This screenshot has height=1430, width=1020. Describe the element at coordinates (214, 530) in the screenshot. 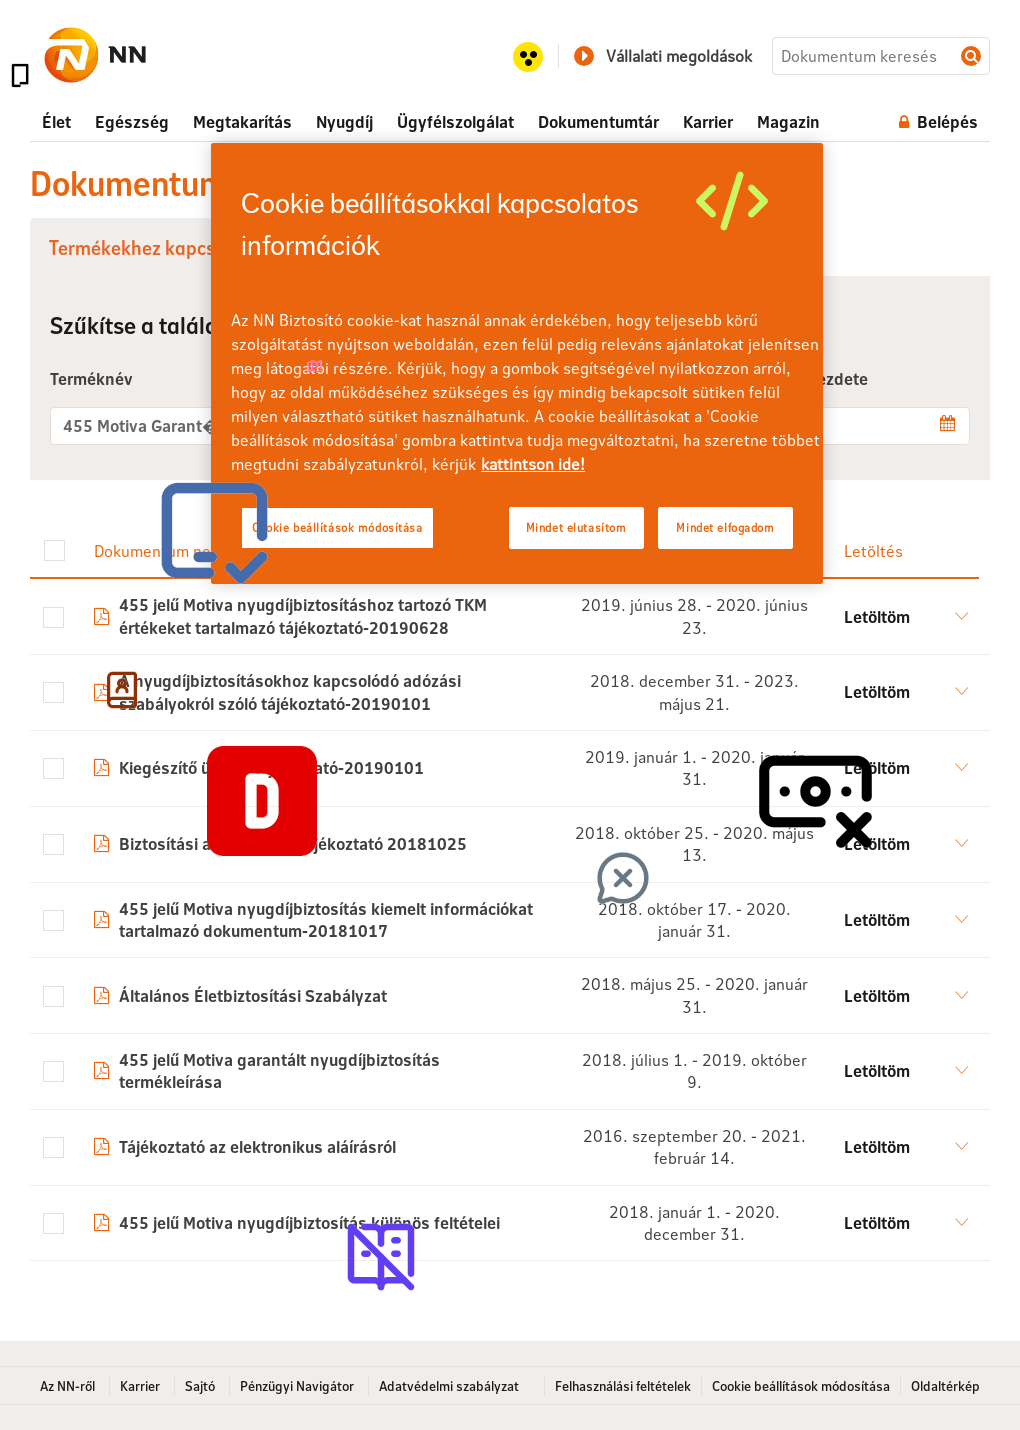

I see `tablet device successfully connected` at that location.